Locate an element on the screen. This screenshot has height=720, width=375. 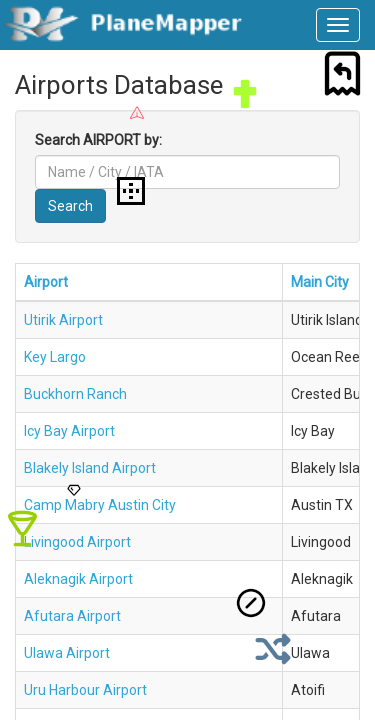
religious or faith-based content indicator is located at coordinates (245, 94).